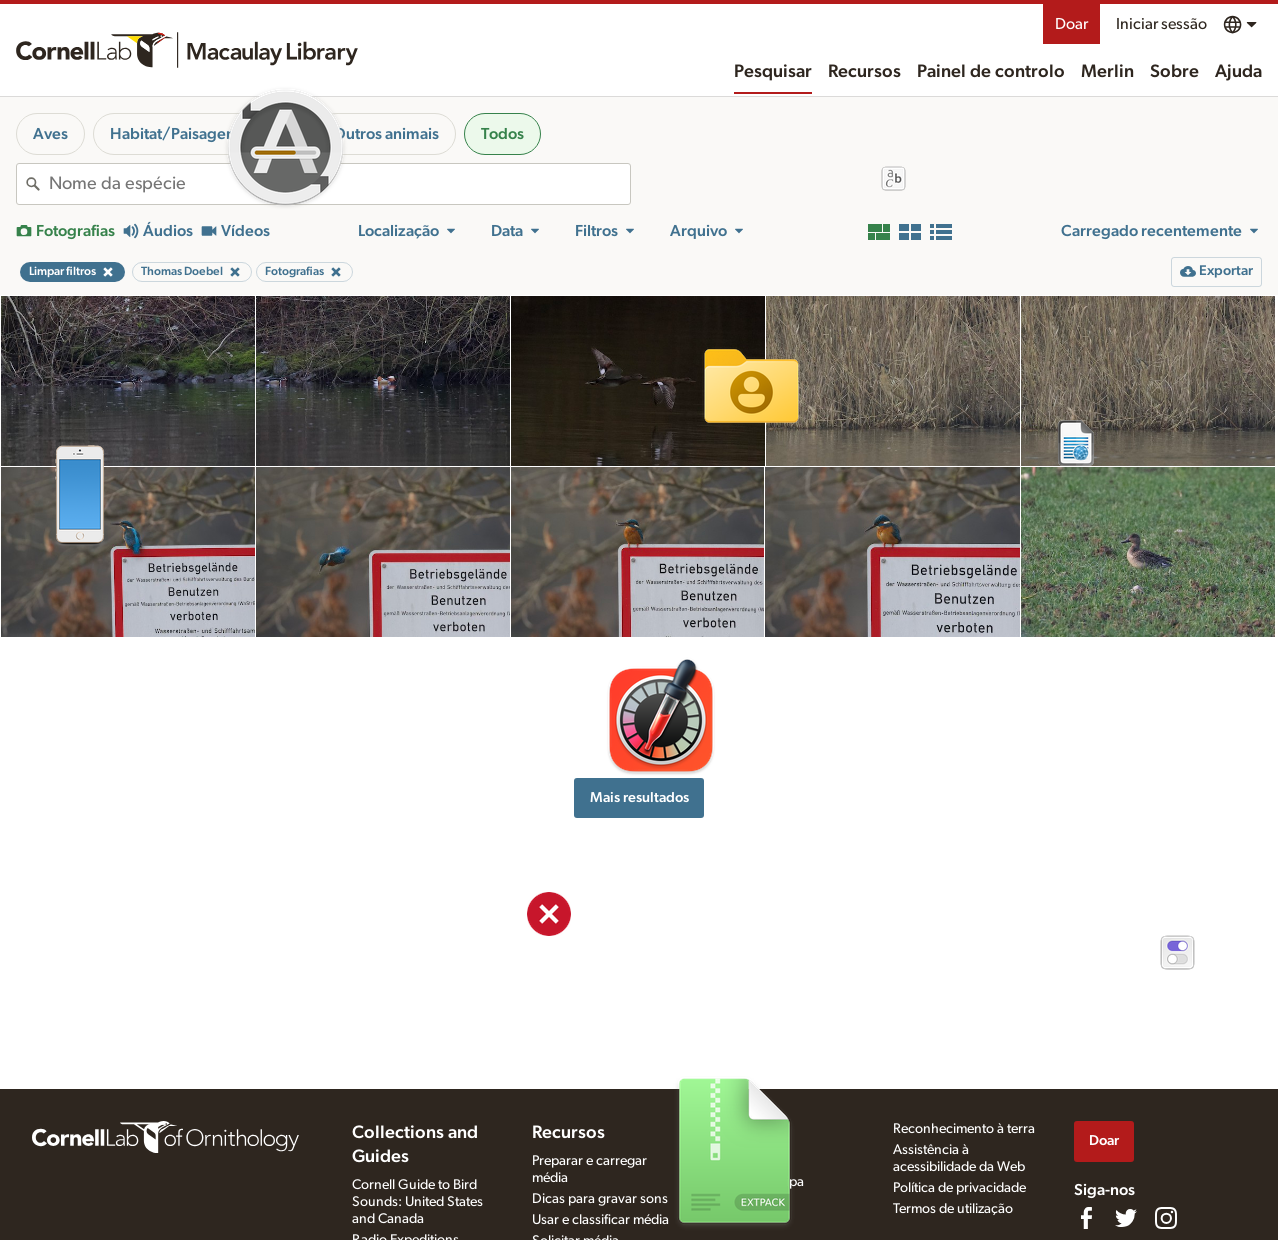 This screenshot has width=1278, height=1240. Describe the element at coordinates (80, 496) in the screenshot. I see `connected iPhone SE device` at that location.